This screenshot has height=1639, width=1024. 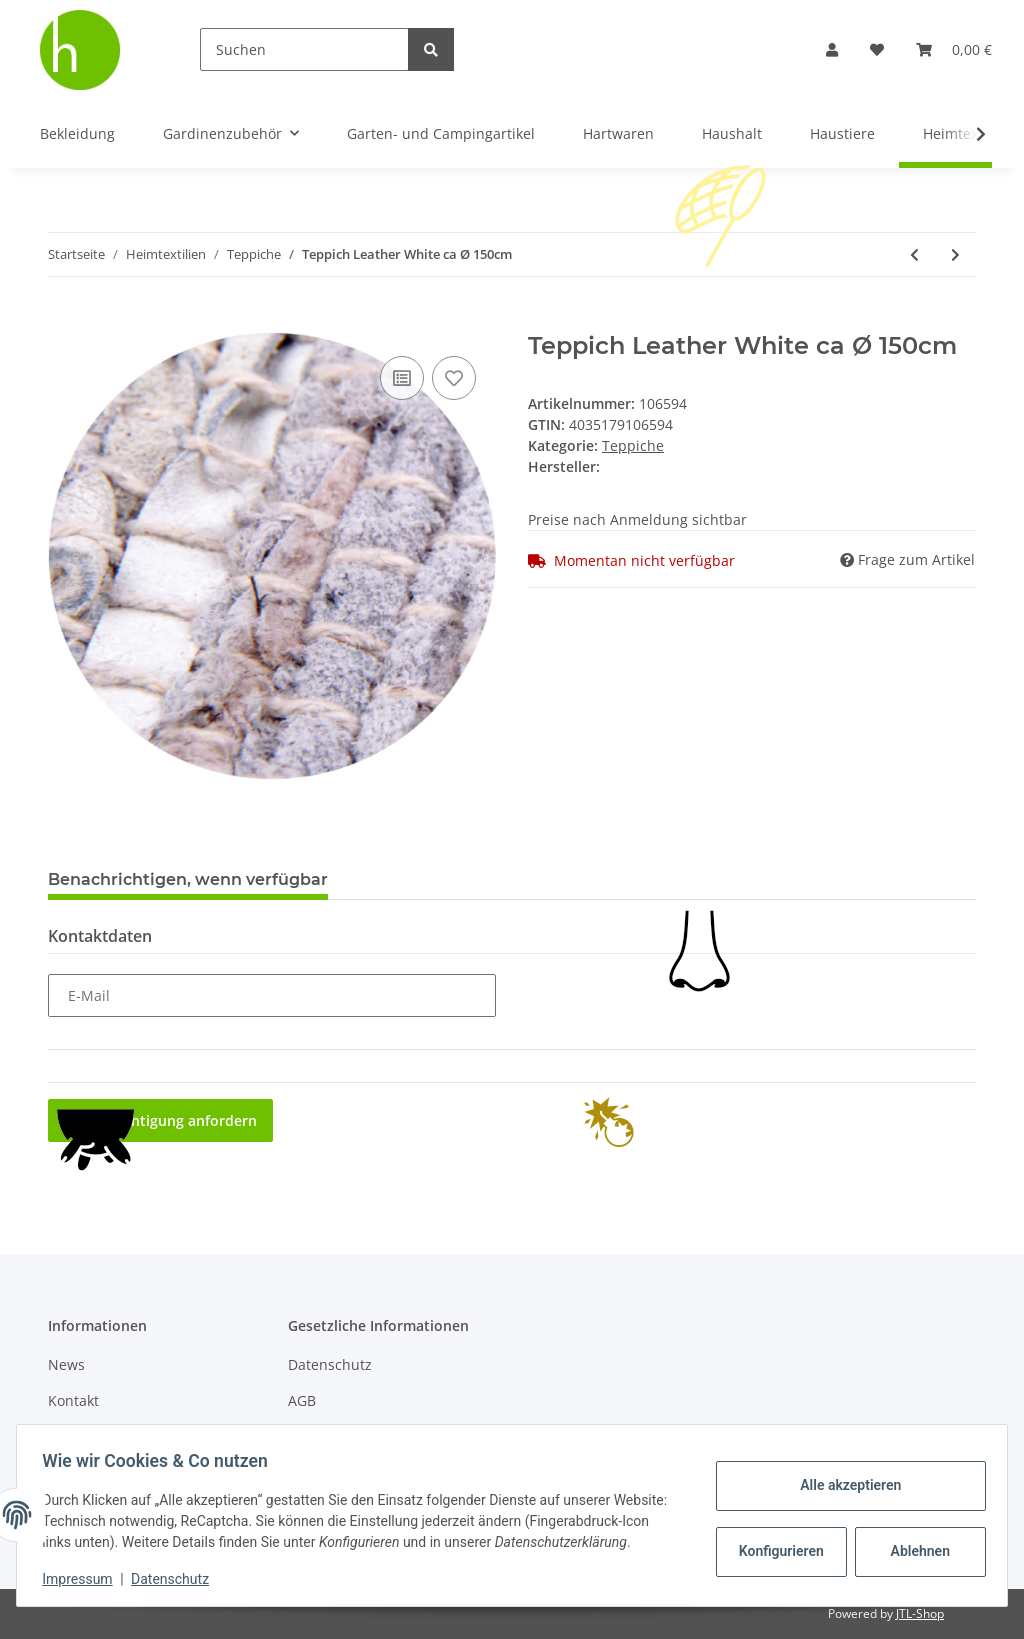 What do you see at coordinates (95, 1147) in the screenshot?
I see `indicates dairy or milk-related content` at bounding box center [95, 1147].